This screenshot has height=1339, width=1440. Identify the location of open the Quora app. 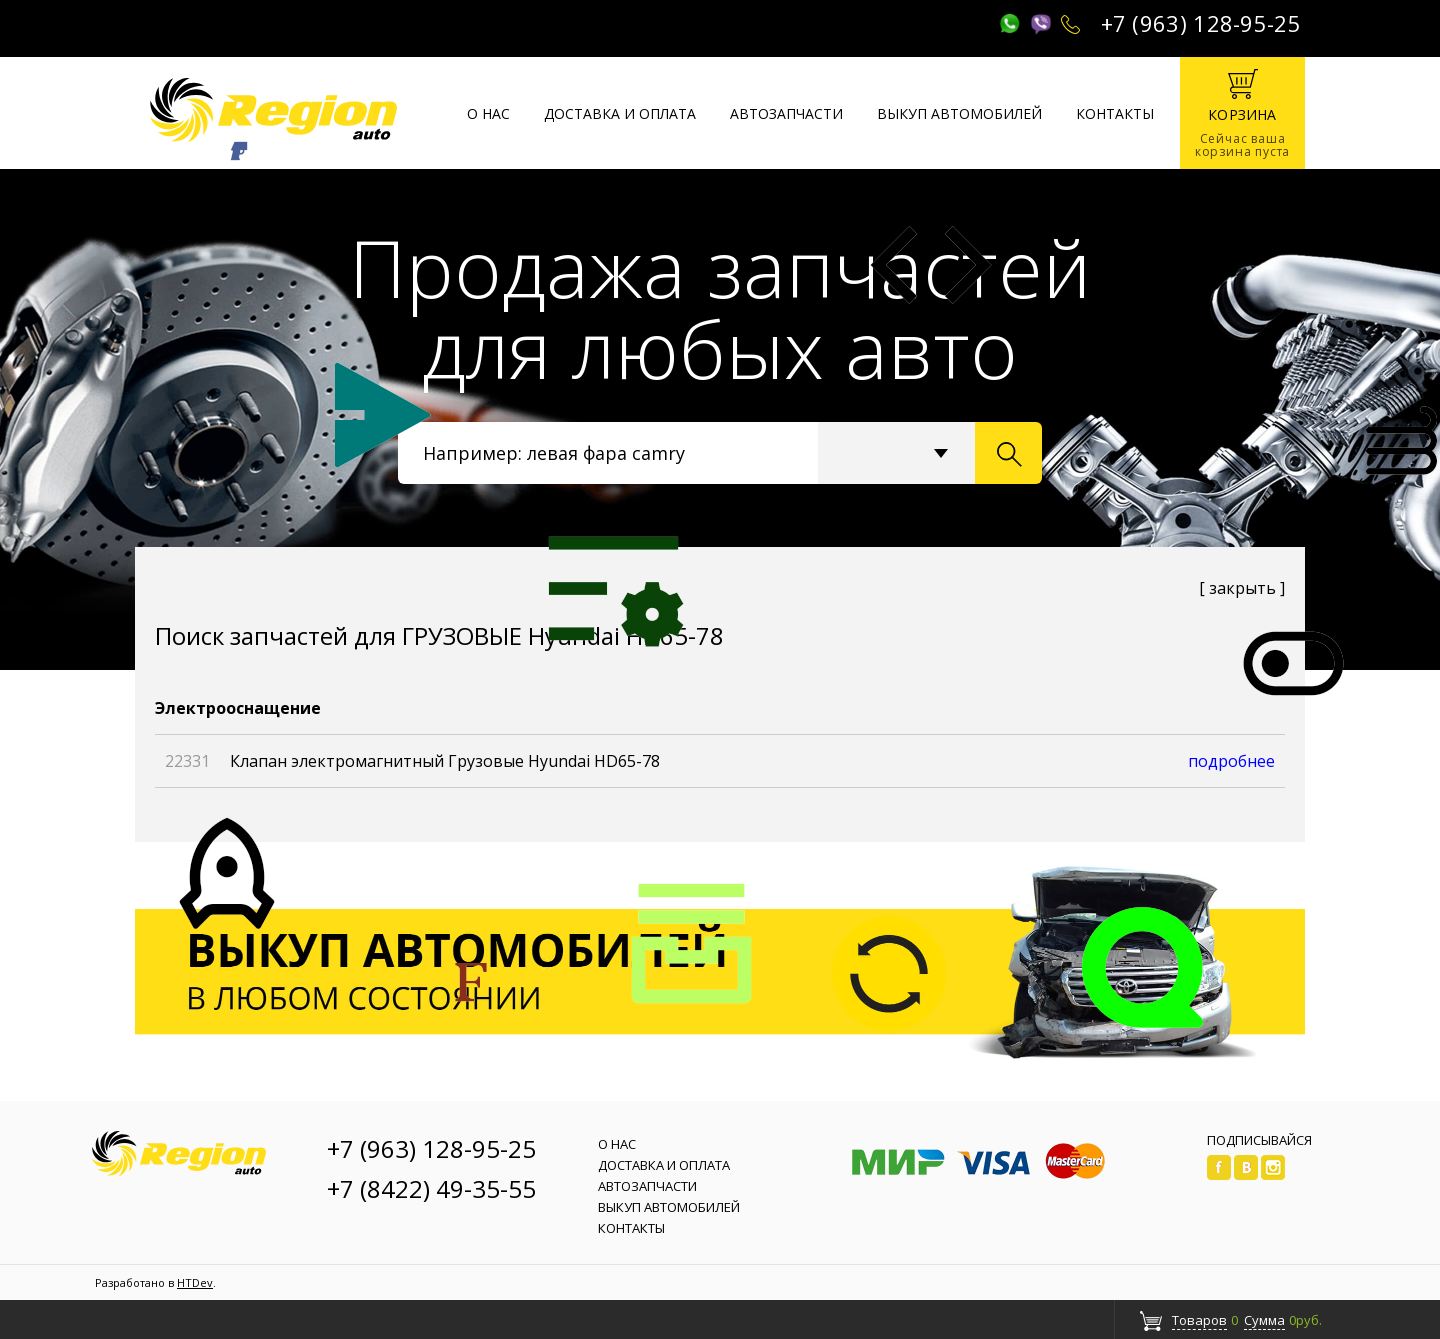
(1142, 967).